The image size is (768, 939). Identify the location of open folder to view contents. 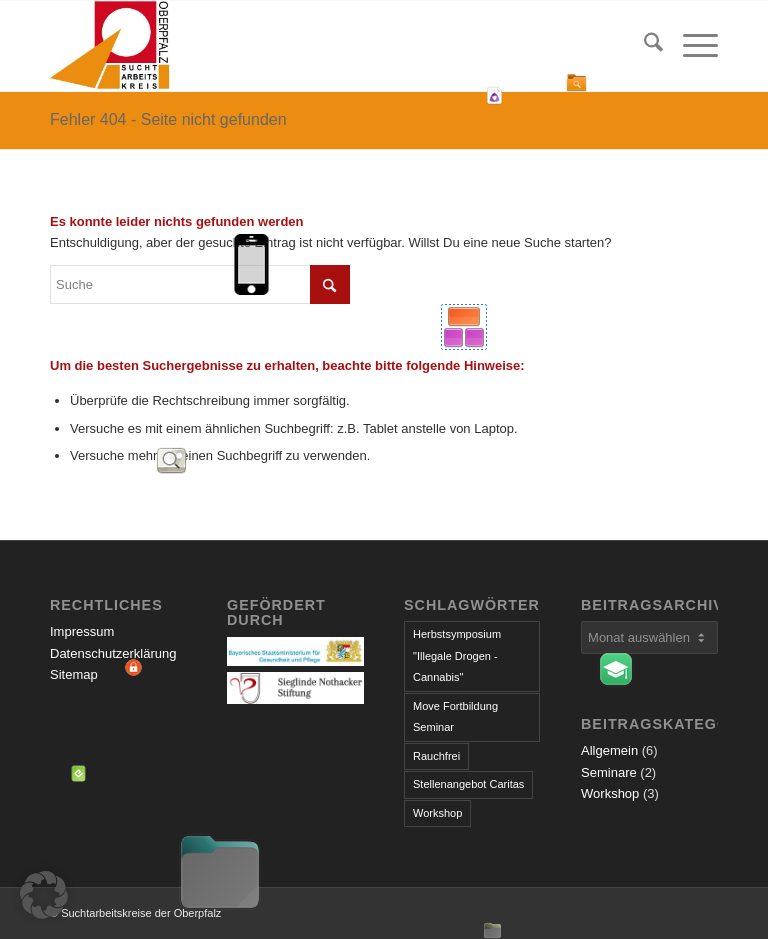
(220, 872).